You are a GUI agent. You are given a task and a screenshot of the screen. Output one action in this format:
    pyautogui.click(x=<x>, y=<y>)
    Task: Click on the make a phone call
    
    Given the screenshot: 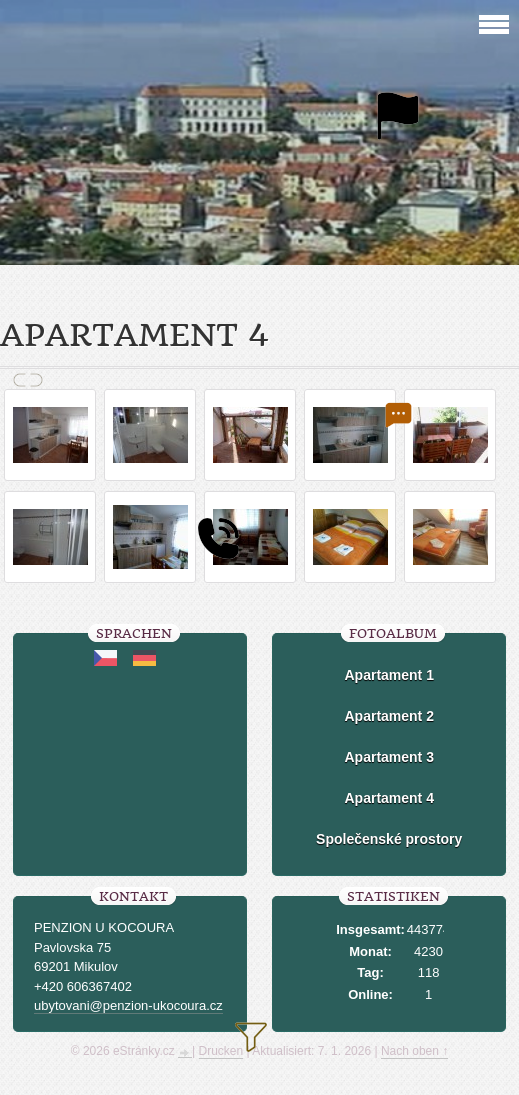 What is the action you would take?
    pyautogui.click(x=218, y=538)
    